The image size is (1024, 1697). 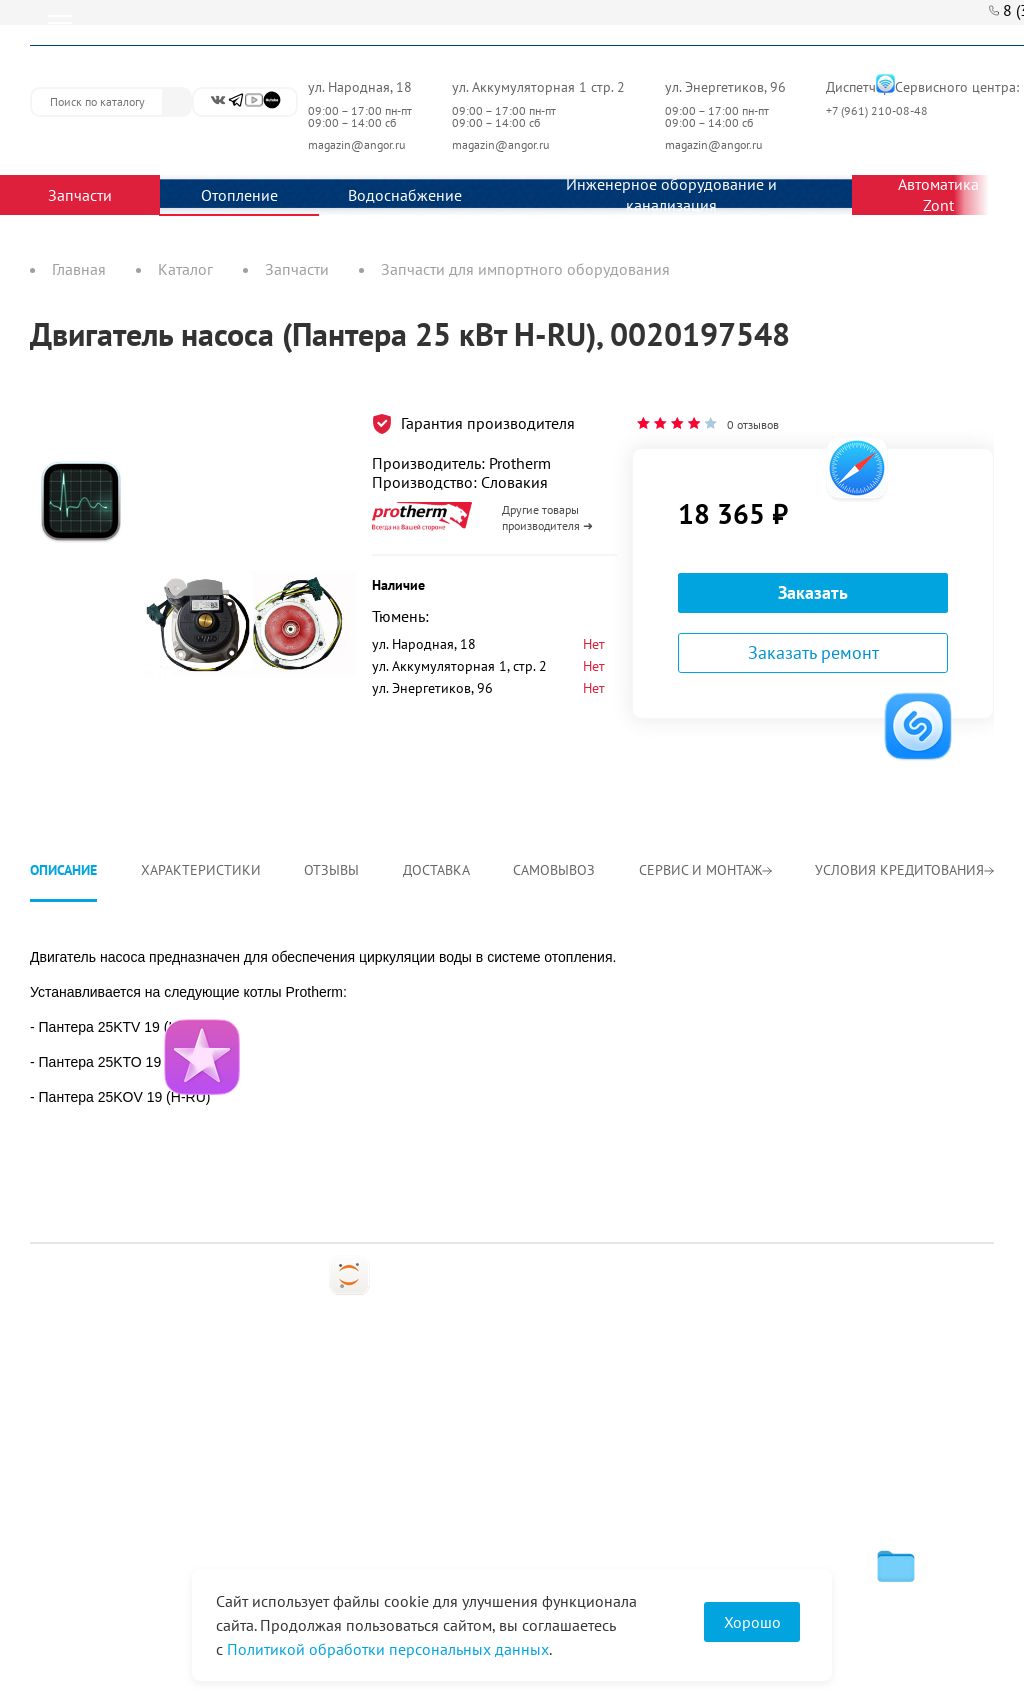 What do you see at coordinates (202, 1057) in the screenshot?
I see `open the iTunes Store app` at bounding box center [202, 1057].